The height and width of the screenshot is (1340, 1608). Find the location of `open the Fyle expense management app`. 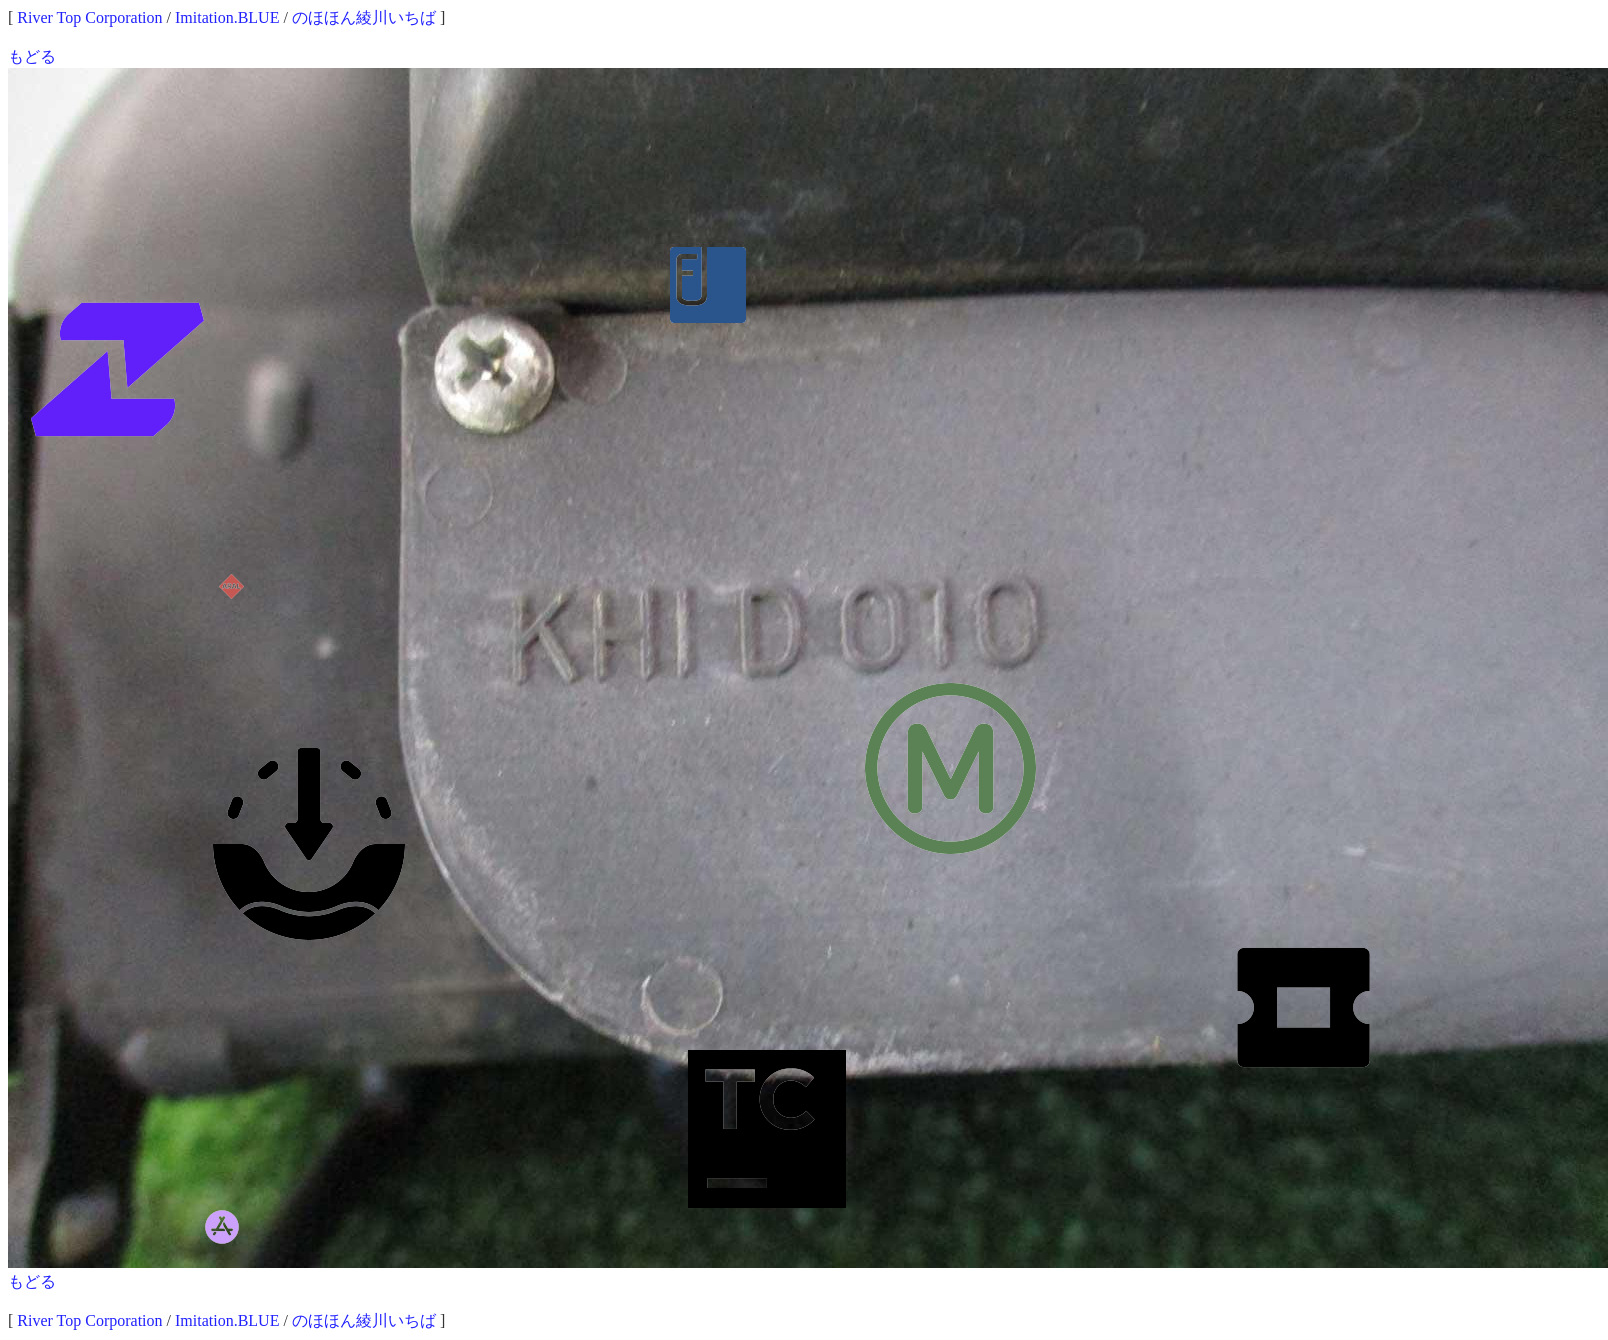

open the Fyle expense management app is located at coordinates (708, 285).